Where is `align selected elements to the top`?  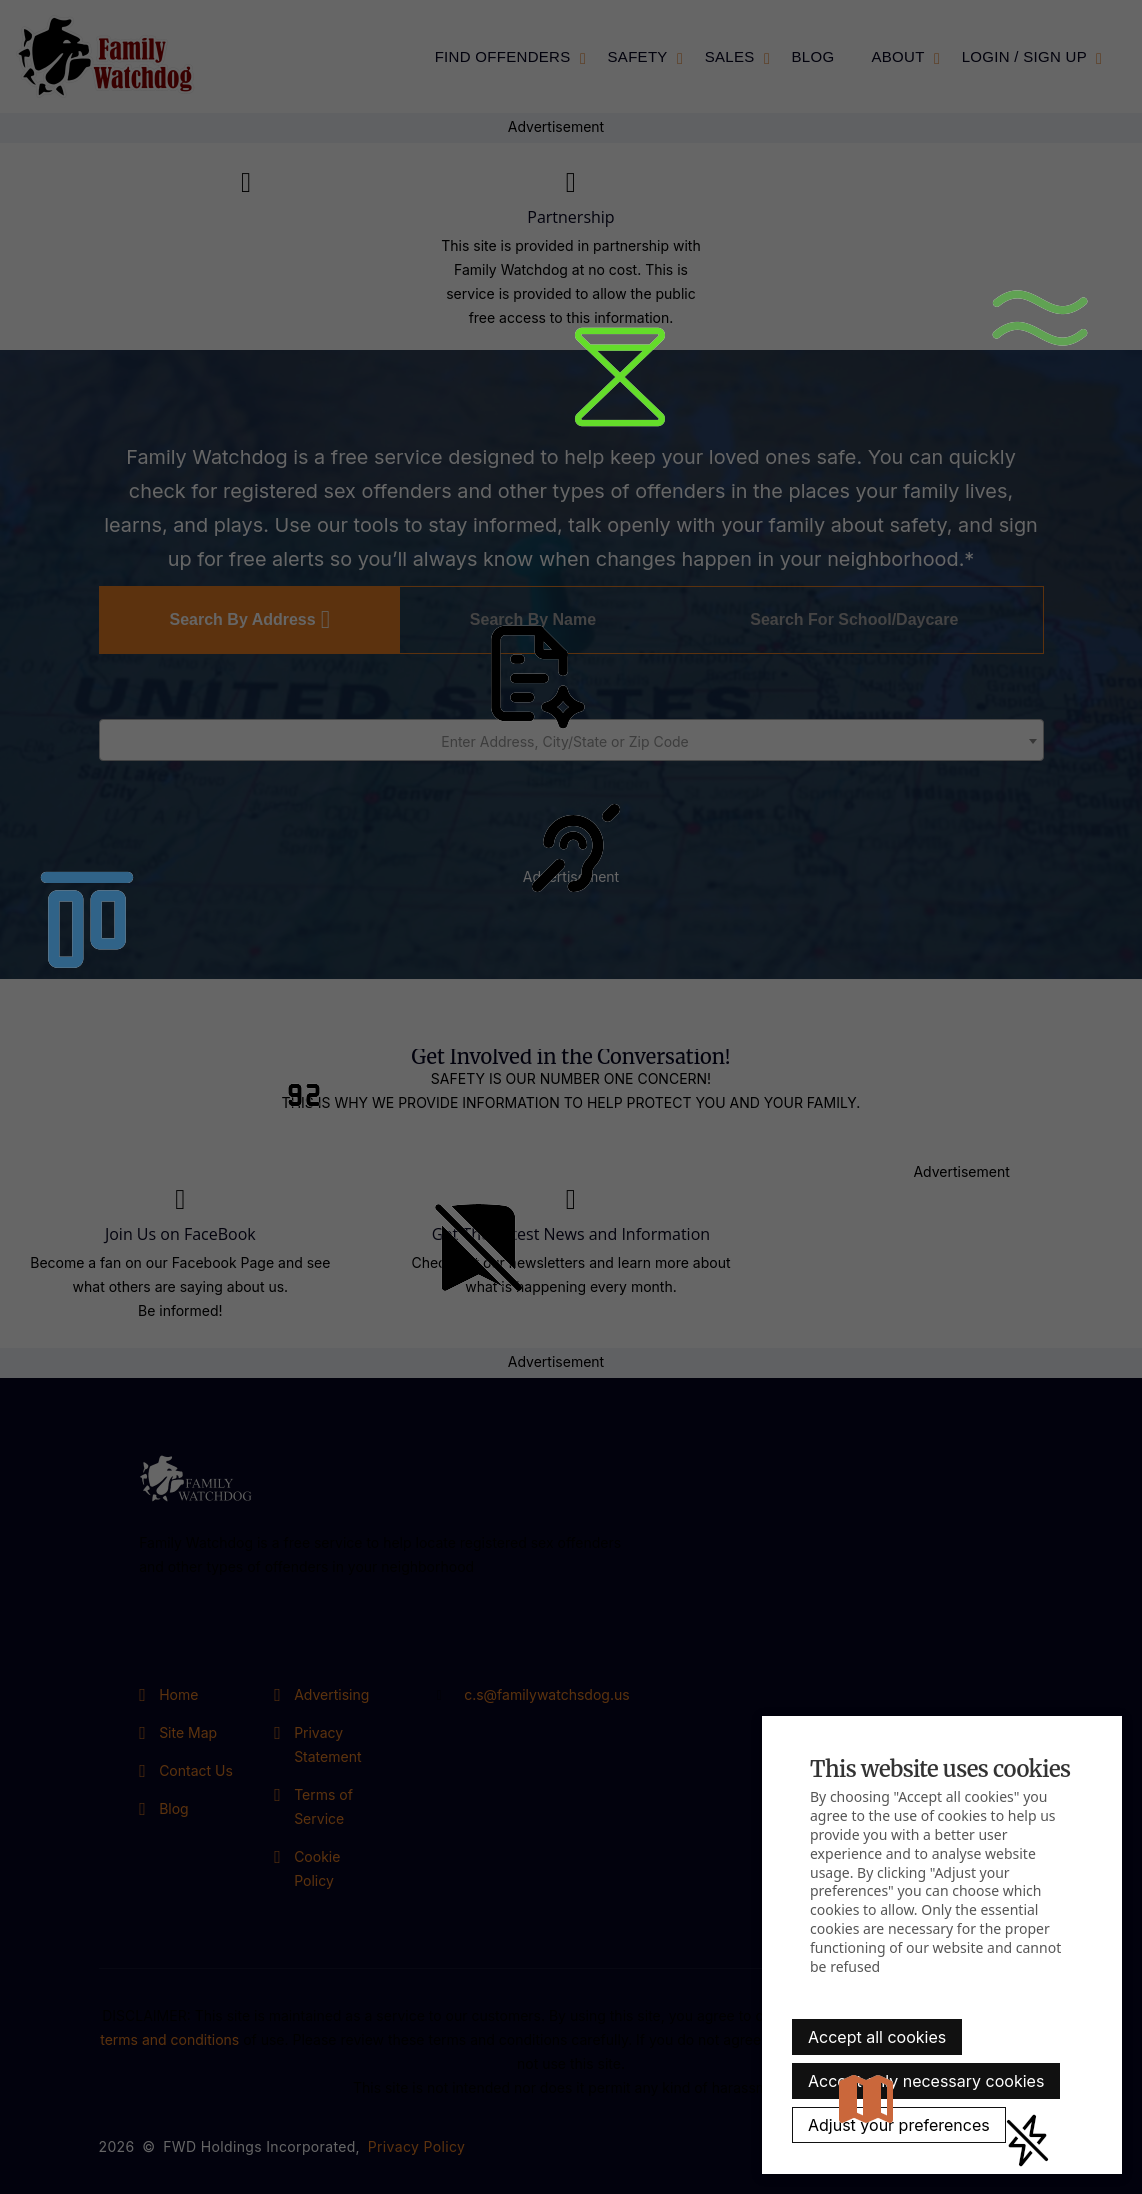 align selected elements to the top is located at coordinates (87, 918).